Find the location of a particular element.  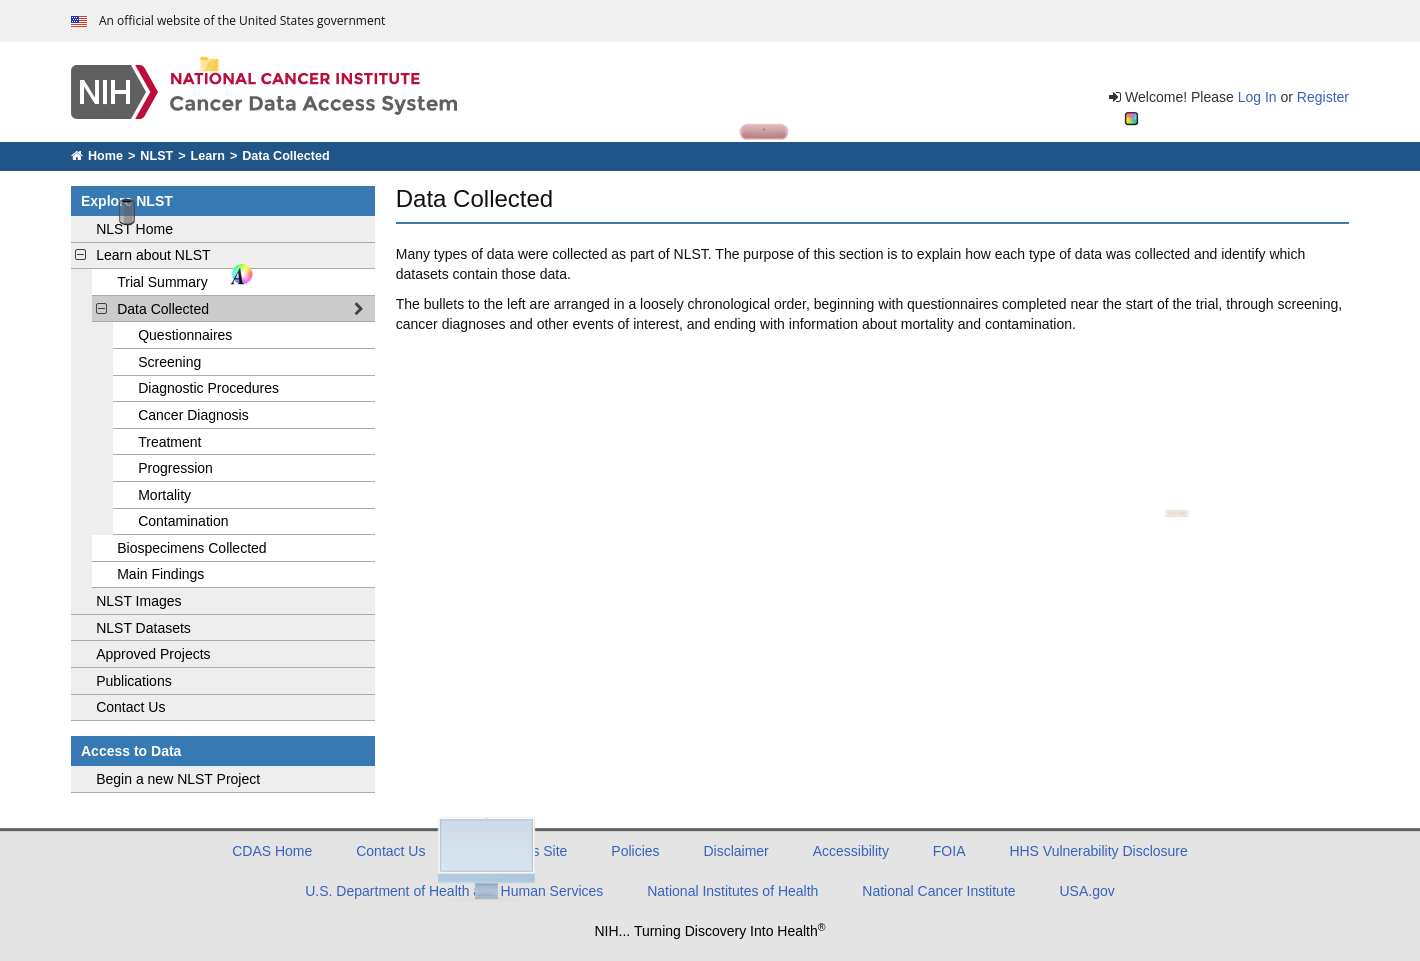

customize font and color settings is located at coordinates (241, 272).